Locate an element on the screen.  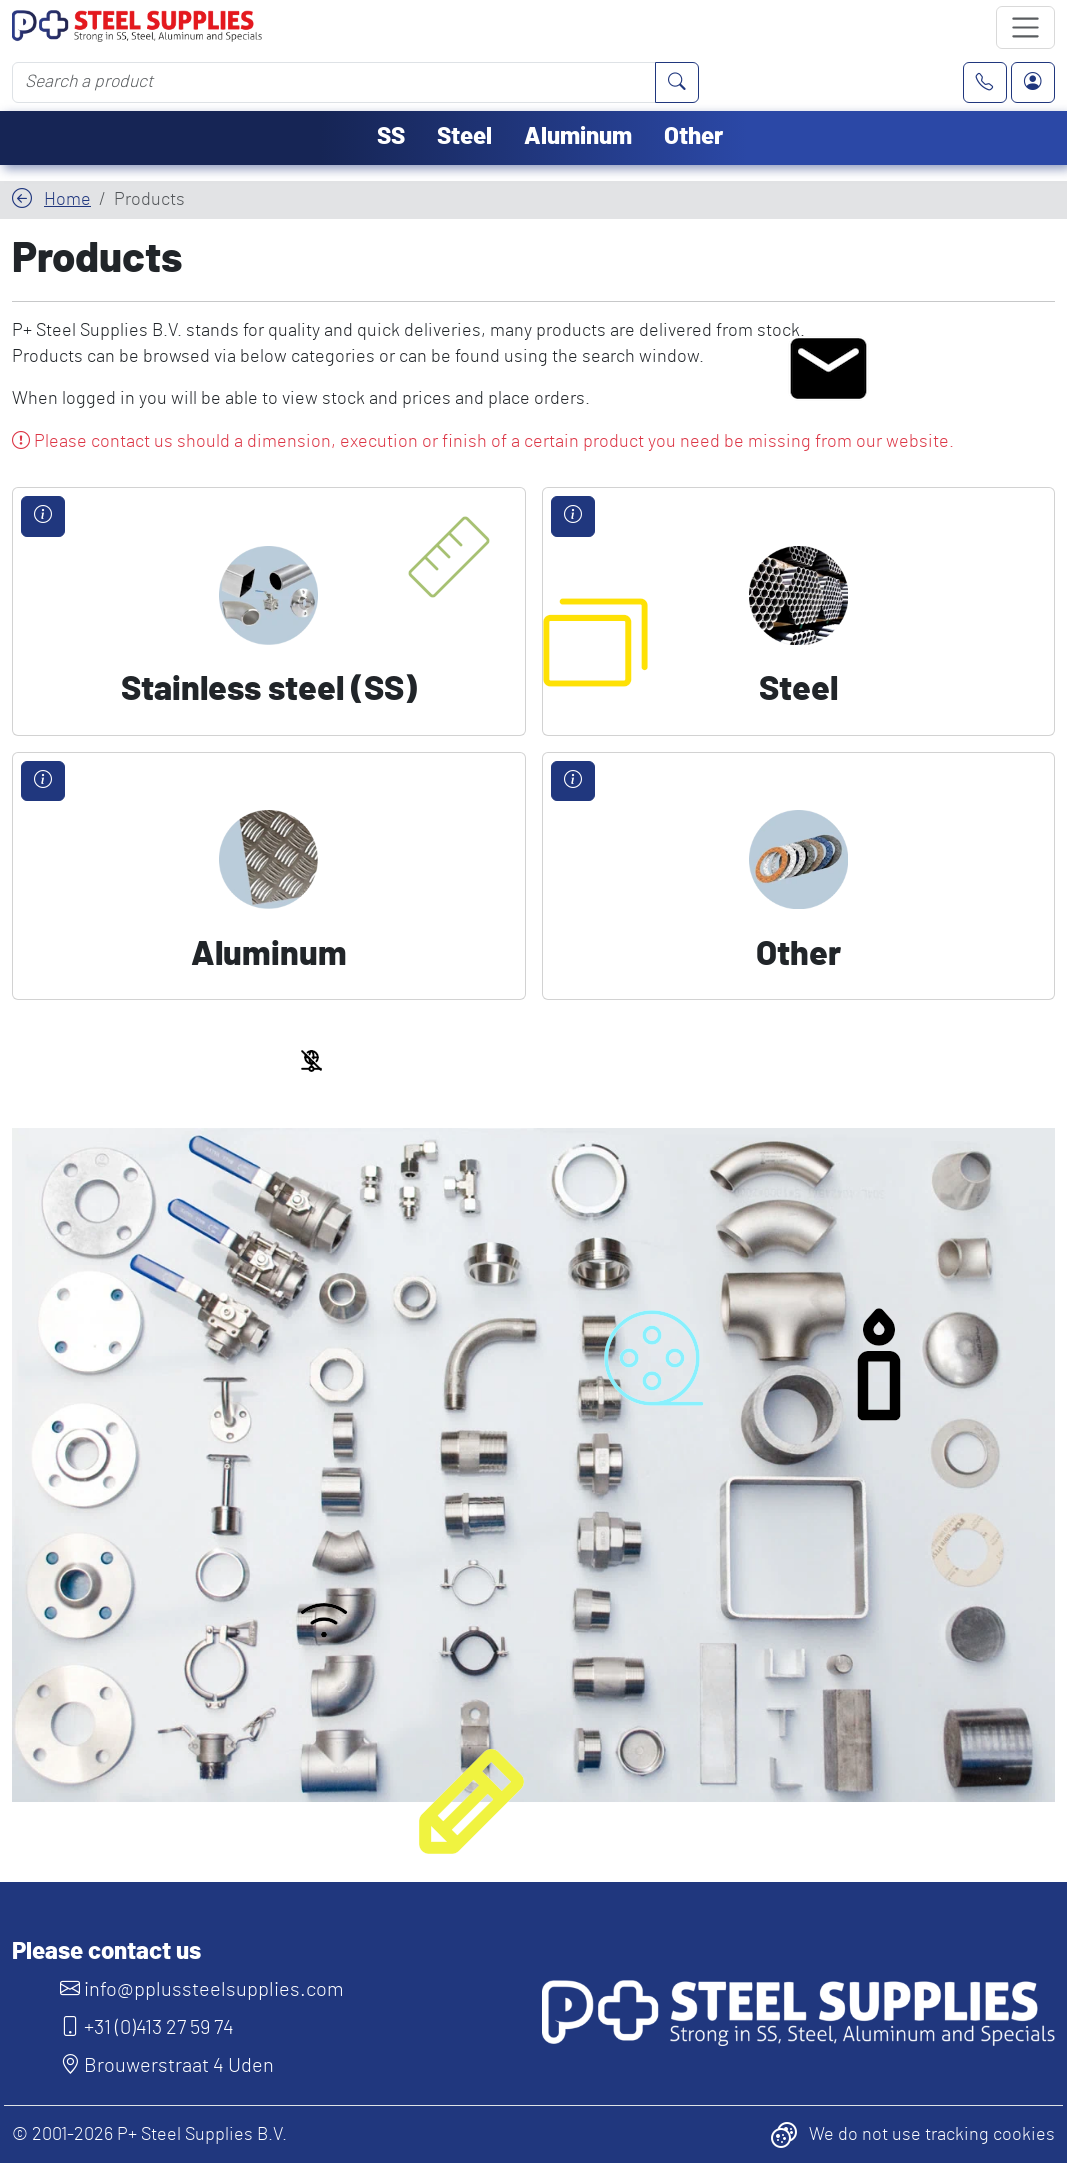
open your email inbox is located at coordinates (828, 368).